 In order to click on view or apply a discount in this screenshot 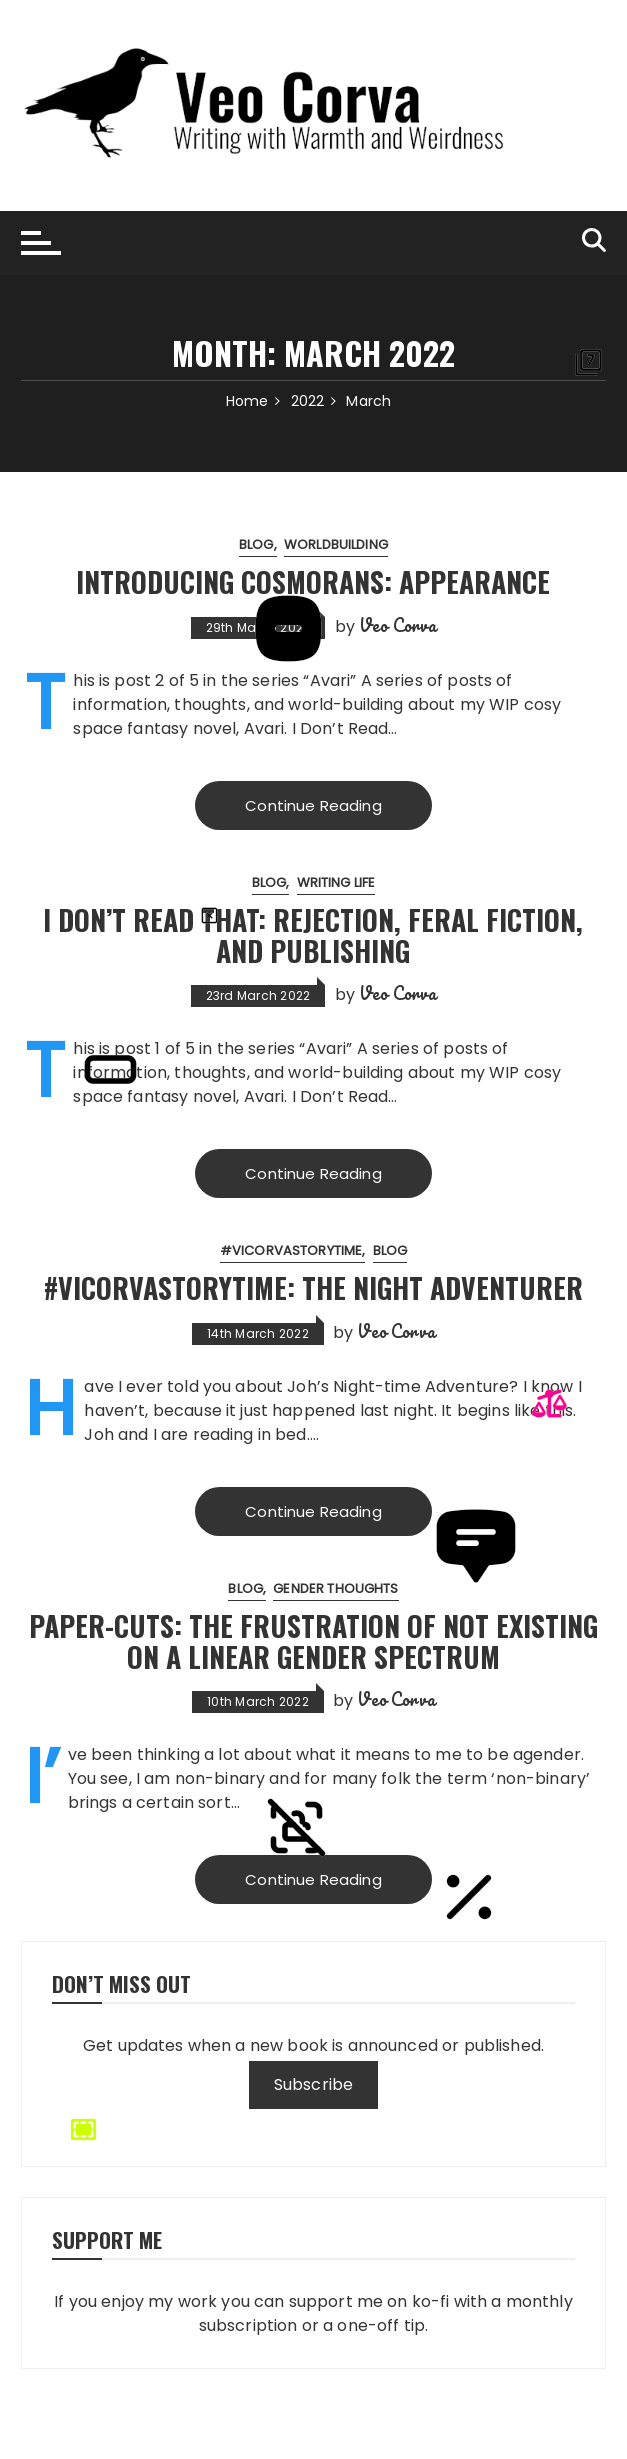, I will do `click(469, 1897)`.